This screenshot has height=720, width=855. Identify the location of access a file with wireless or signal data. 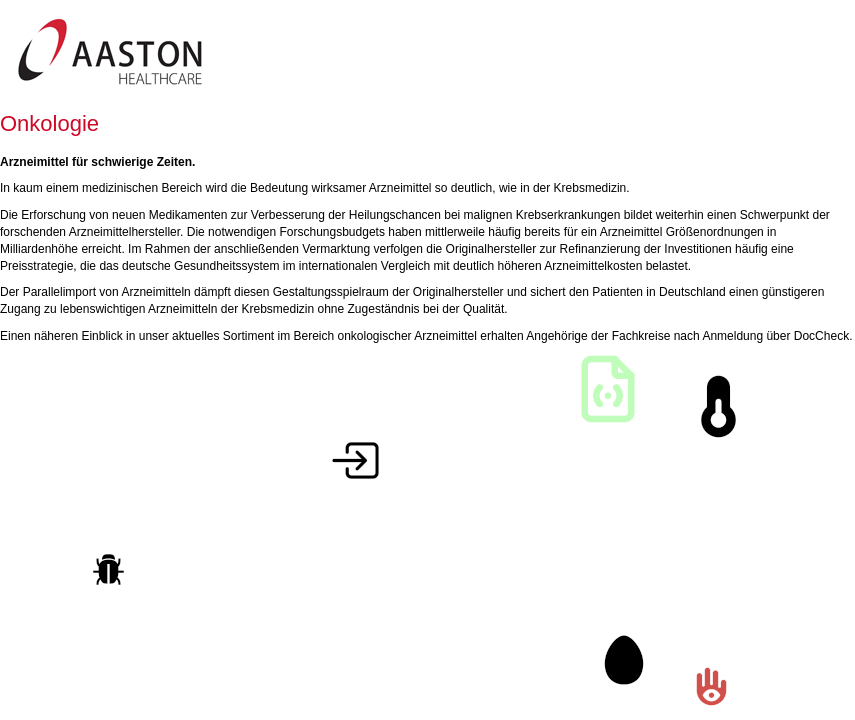
(608, 389).